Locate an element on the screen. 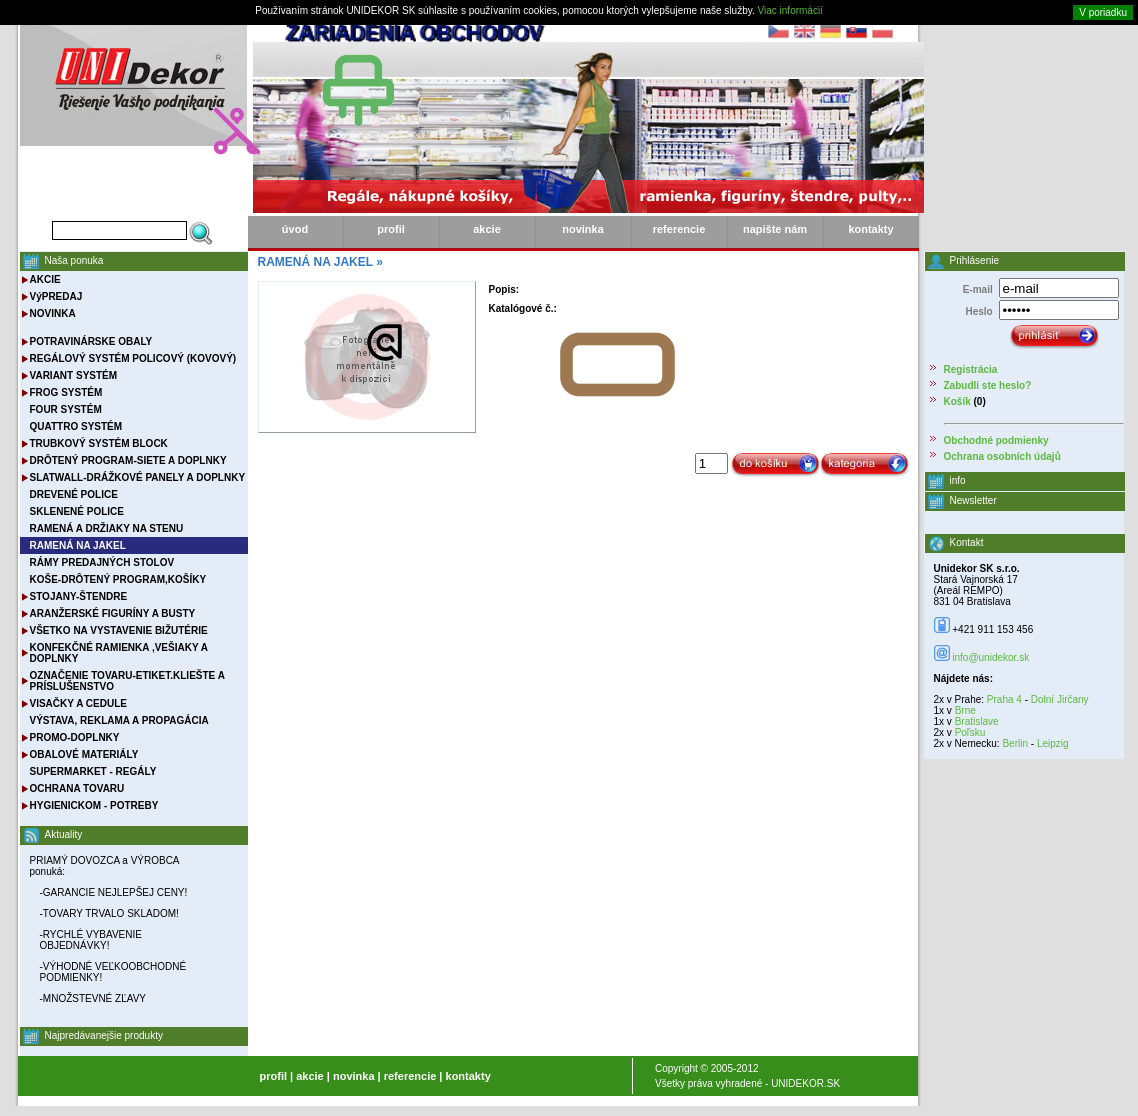 The image size is (1138, 1116). shred or permanently delete a document is located at coordinates (358, 90).